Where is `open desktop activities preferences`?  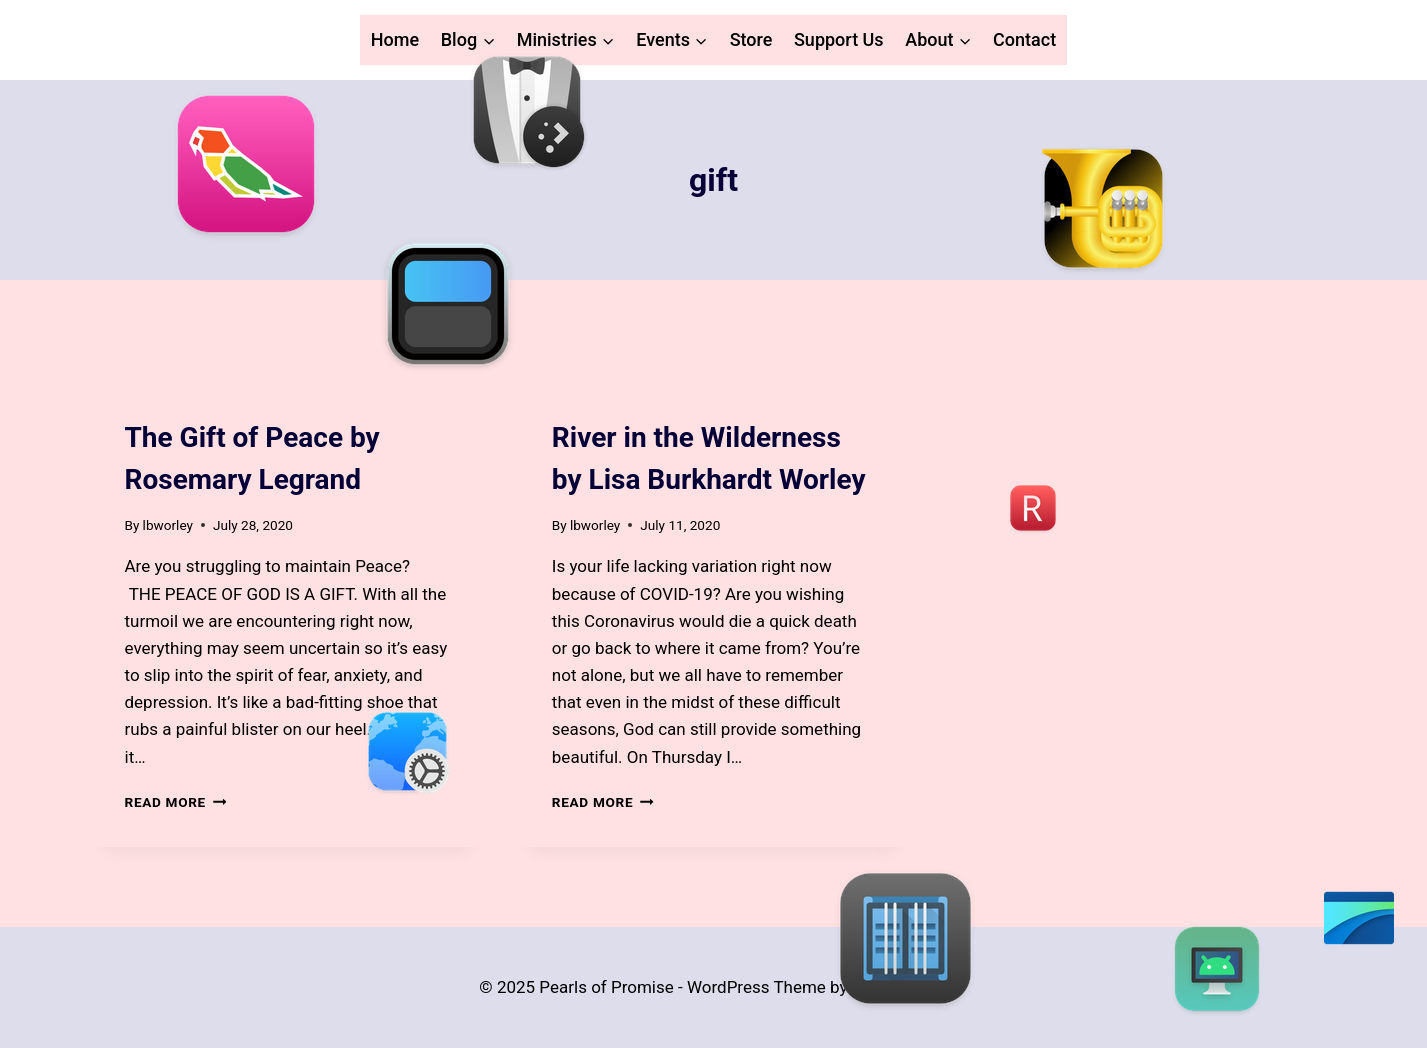
open desktop activities preferences is located at coordinates (448, 304).